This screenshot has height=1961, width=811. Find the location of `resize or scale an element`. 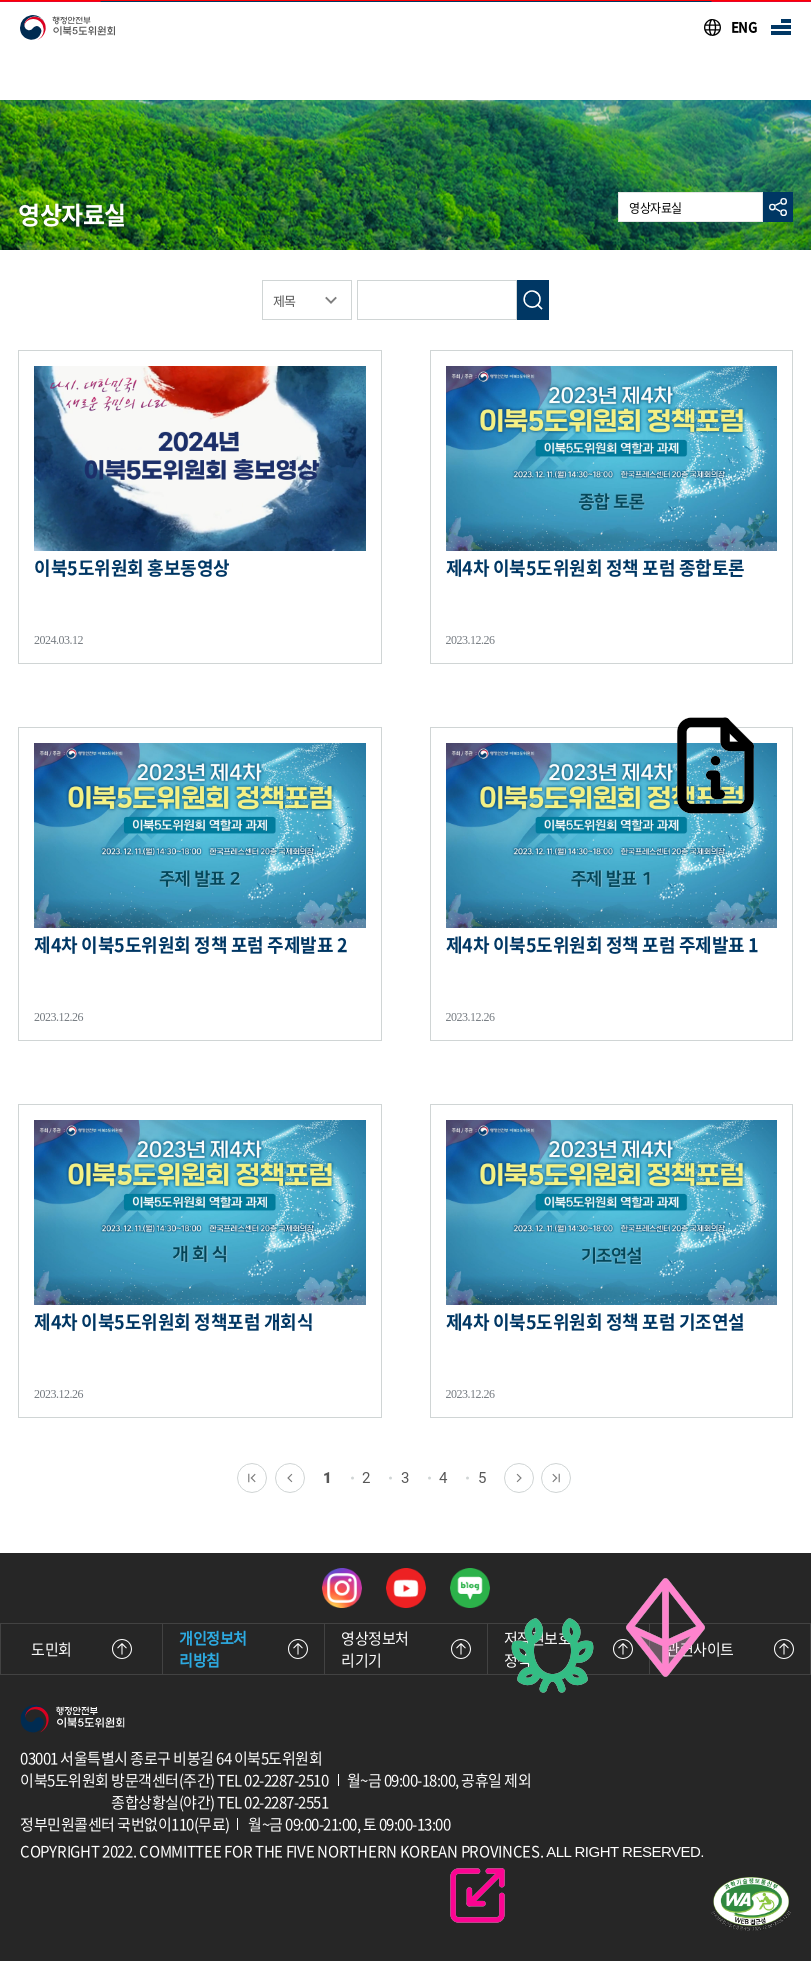

resize or scale an element is located at coordinates (477, 1895).